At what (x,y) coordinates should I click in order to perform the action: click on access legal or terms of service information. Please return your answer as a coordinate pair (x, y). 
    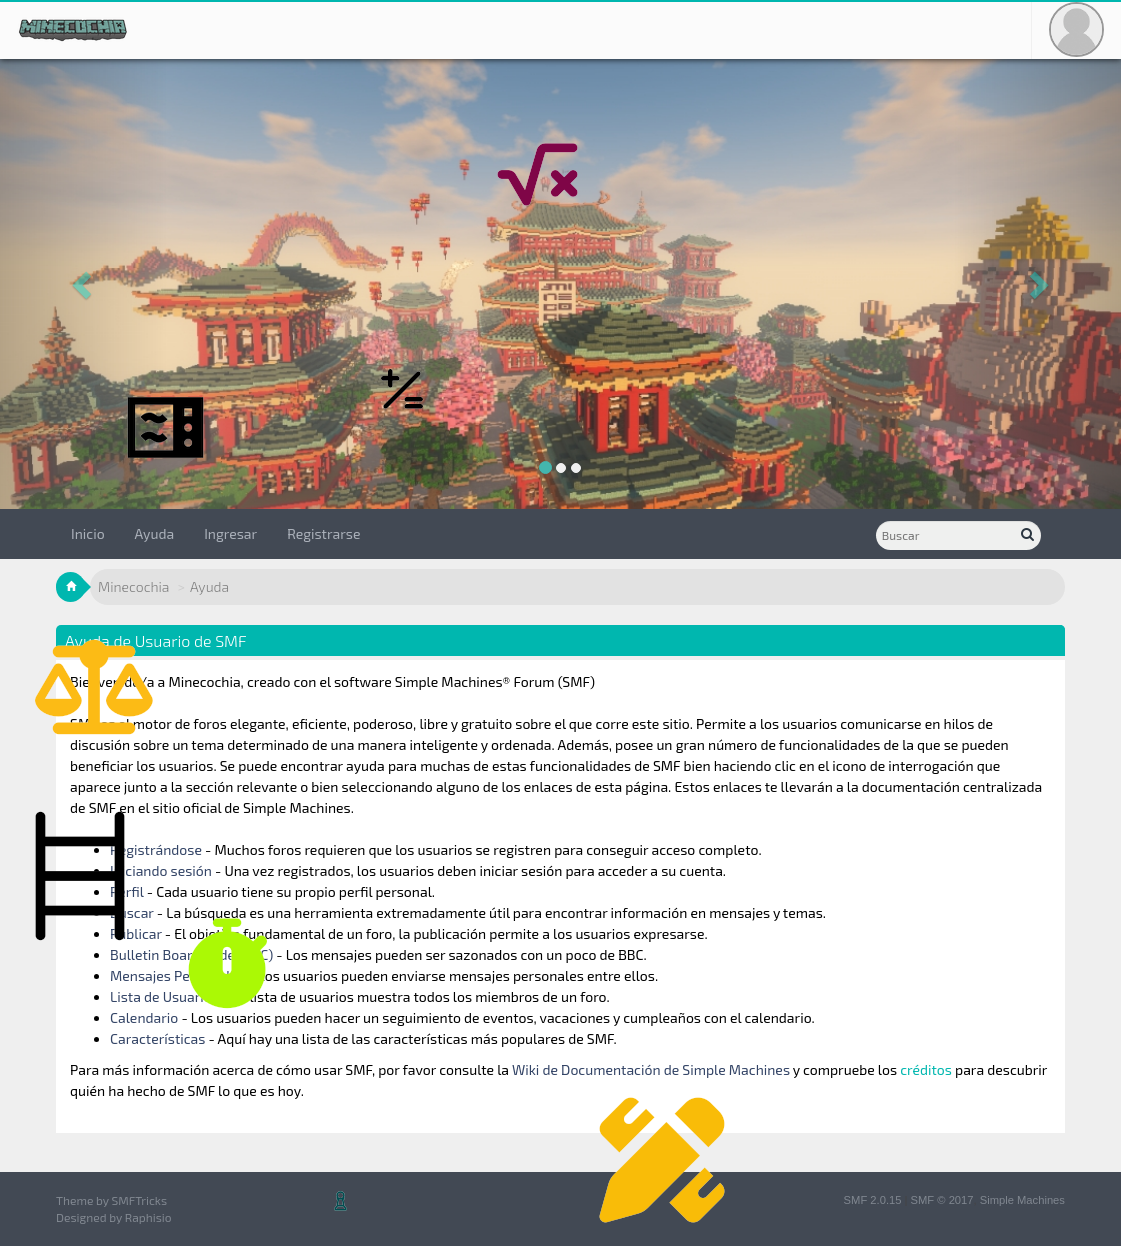
    Looking at the image, I should click on (94, 687).